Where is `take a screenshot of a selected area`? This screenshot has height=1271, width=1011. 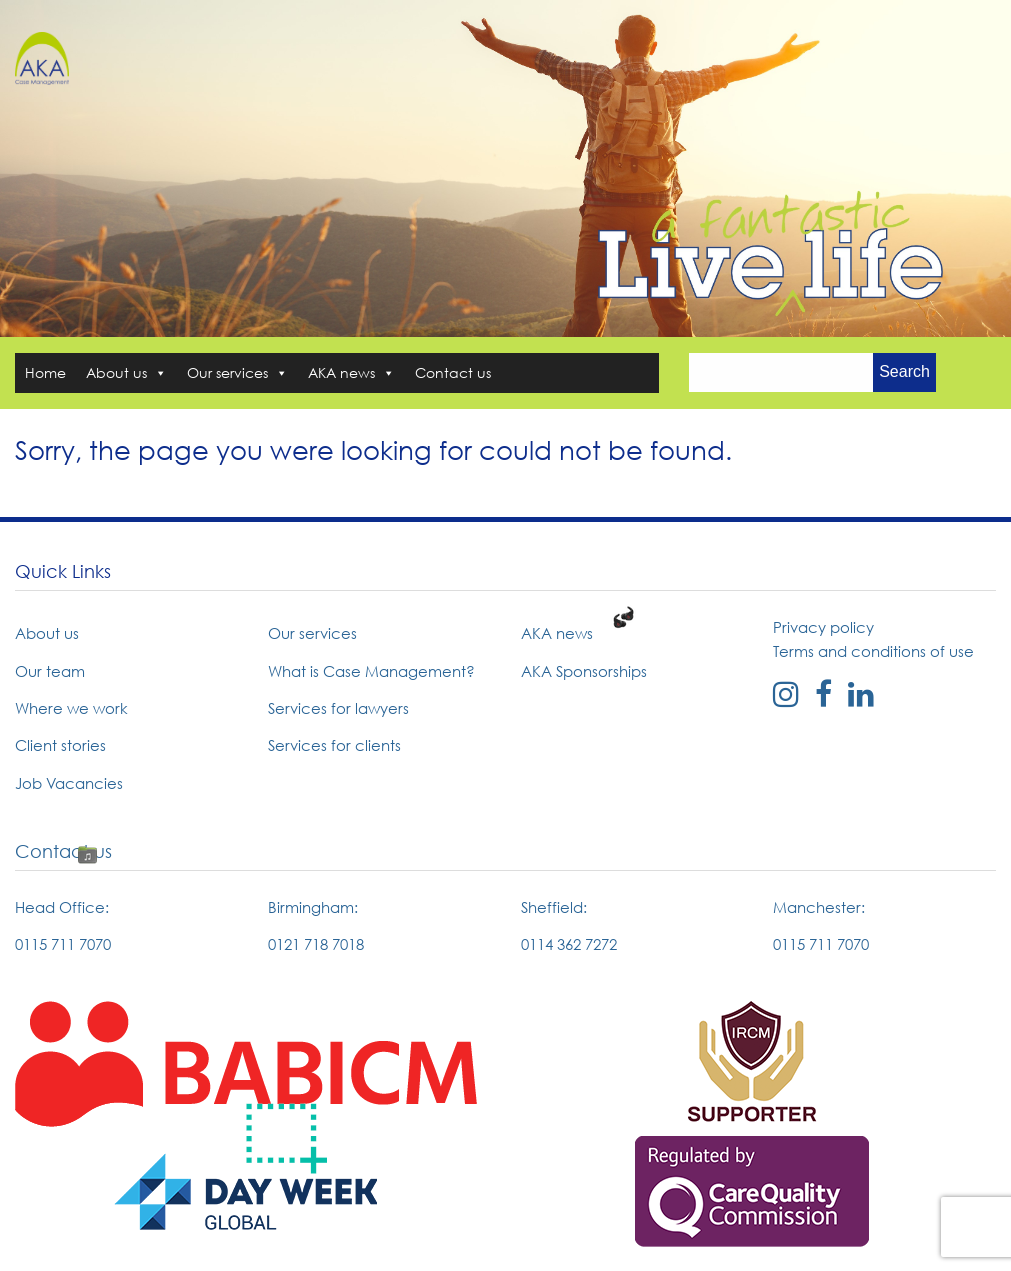
take a screenshot of a selected area is located at coordinates (284, 1136).